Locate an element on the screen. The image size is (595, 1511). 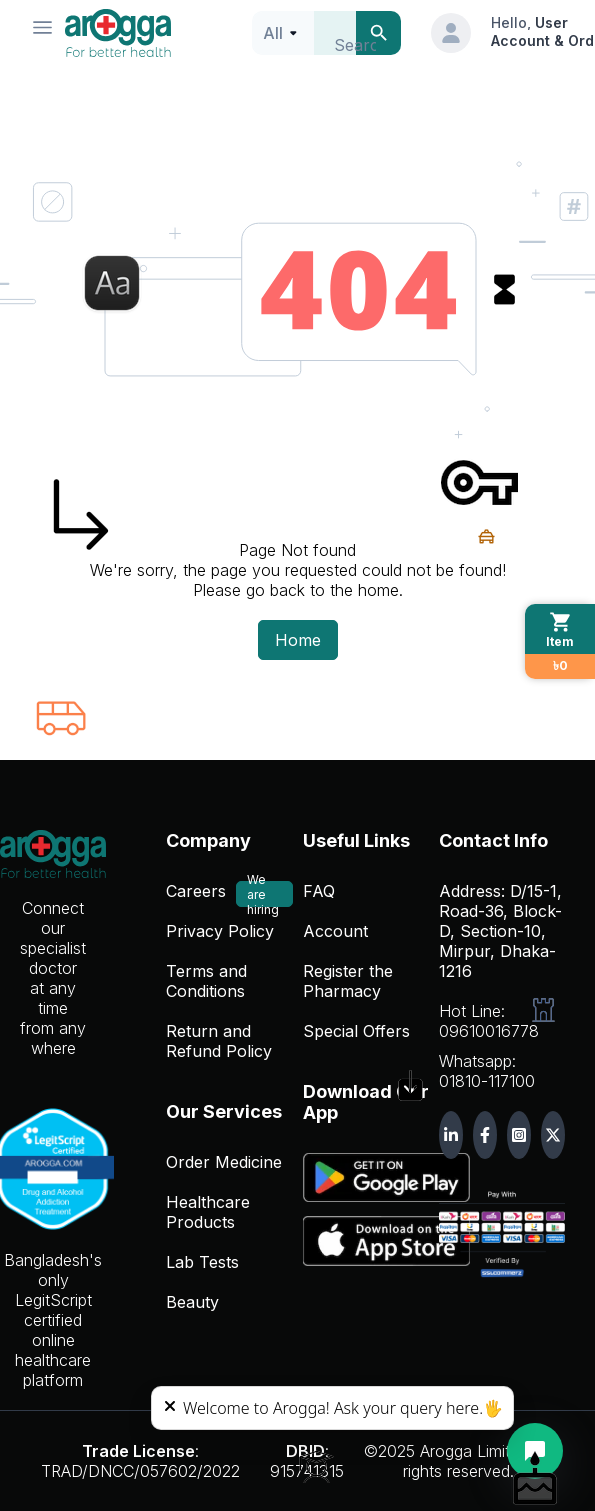
download a file or content is located at coordinates (410, 1085).